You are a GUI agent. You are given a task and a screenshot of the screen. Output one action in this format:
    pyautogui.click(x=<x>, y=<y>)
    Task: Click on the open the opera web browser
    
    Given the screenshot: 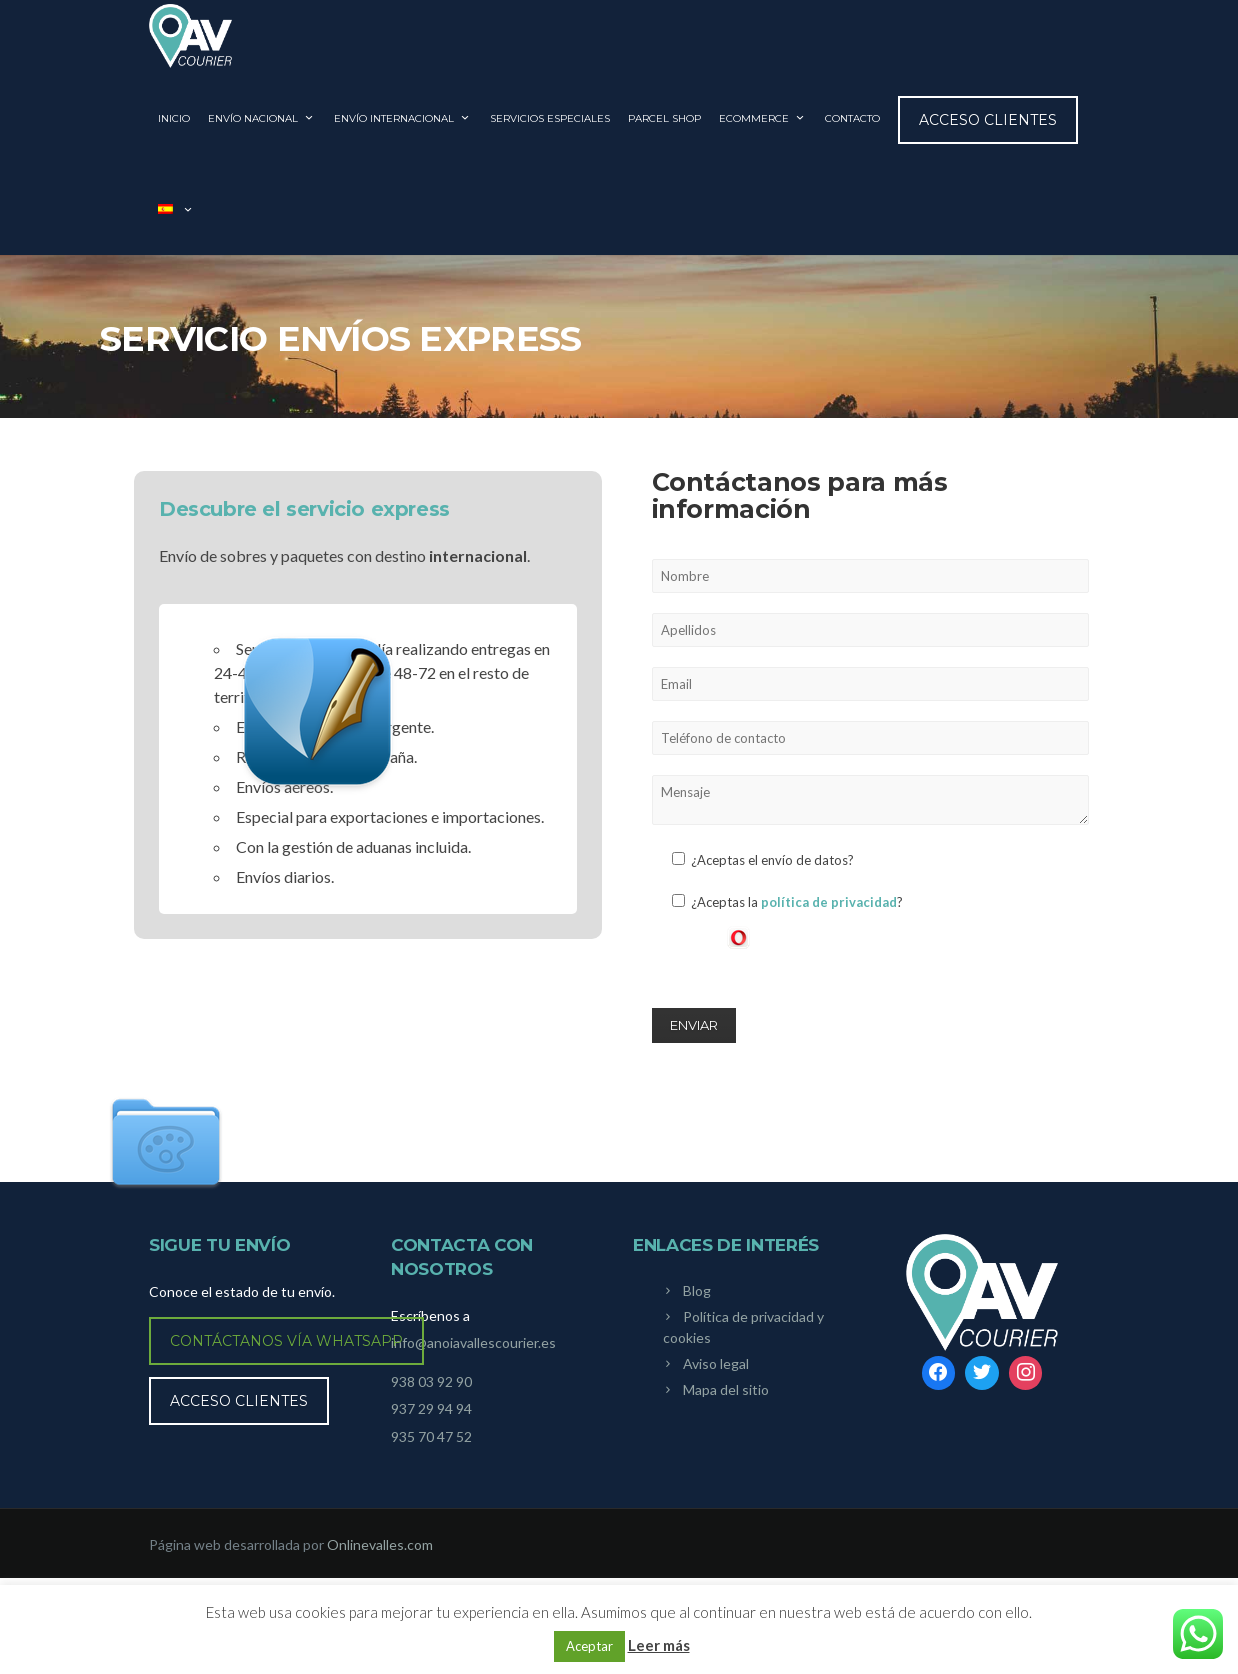 What is the action you would take?
    pyautogui.click(x=738, y=937)
    